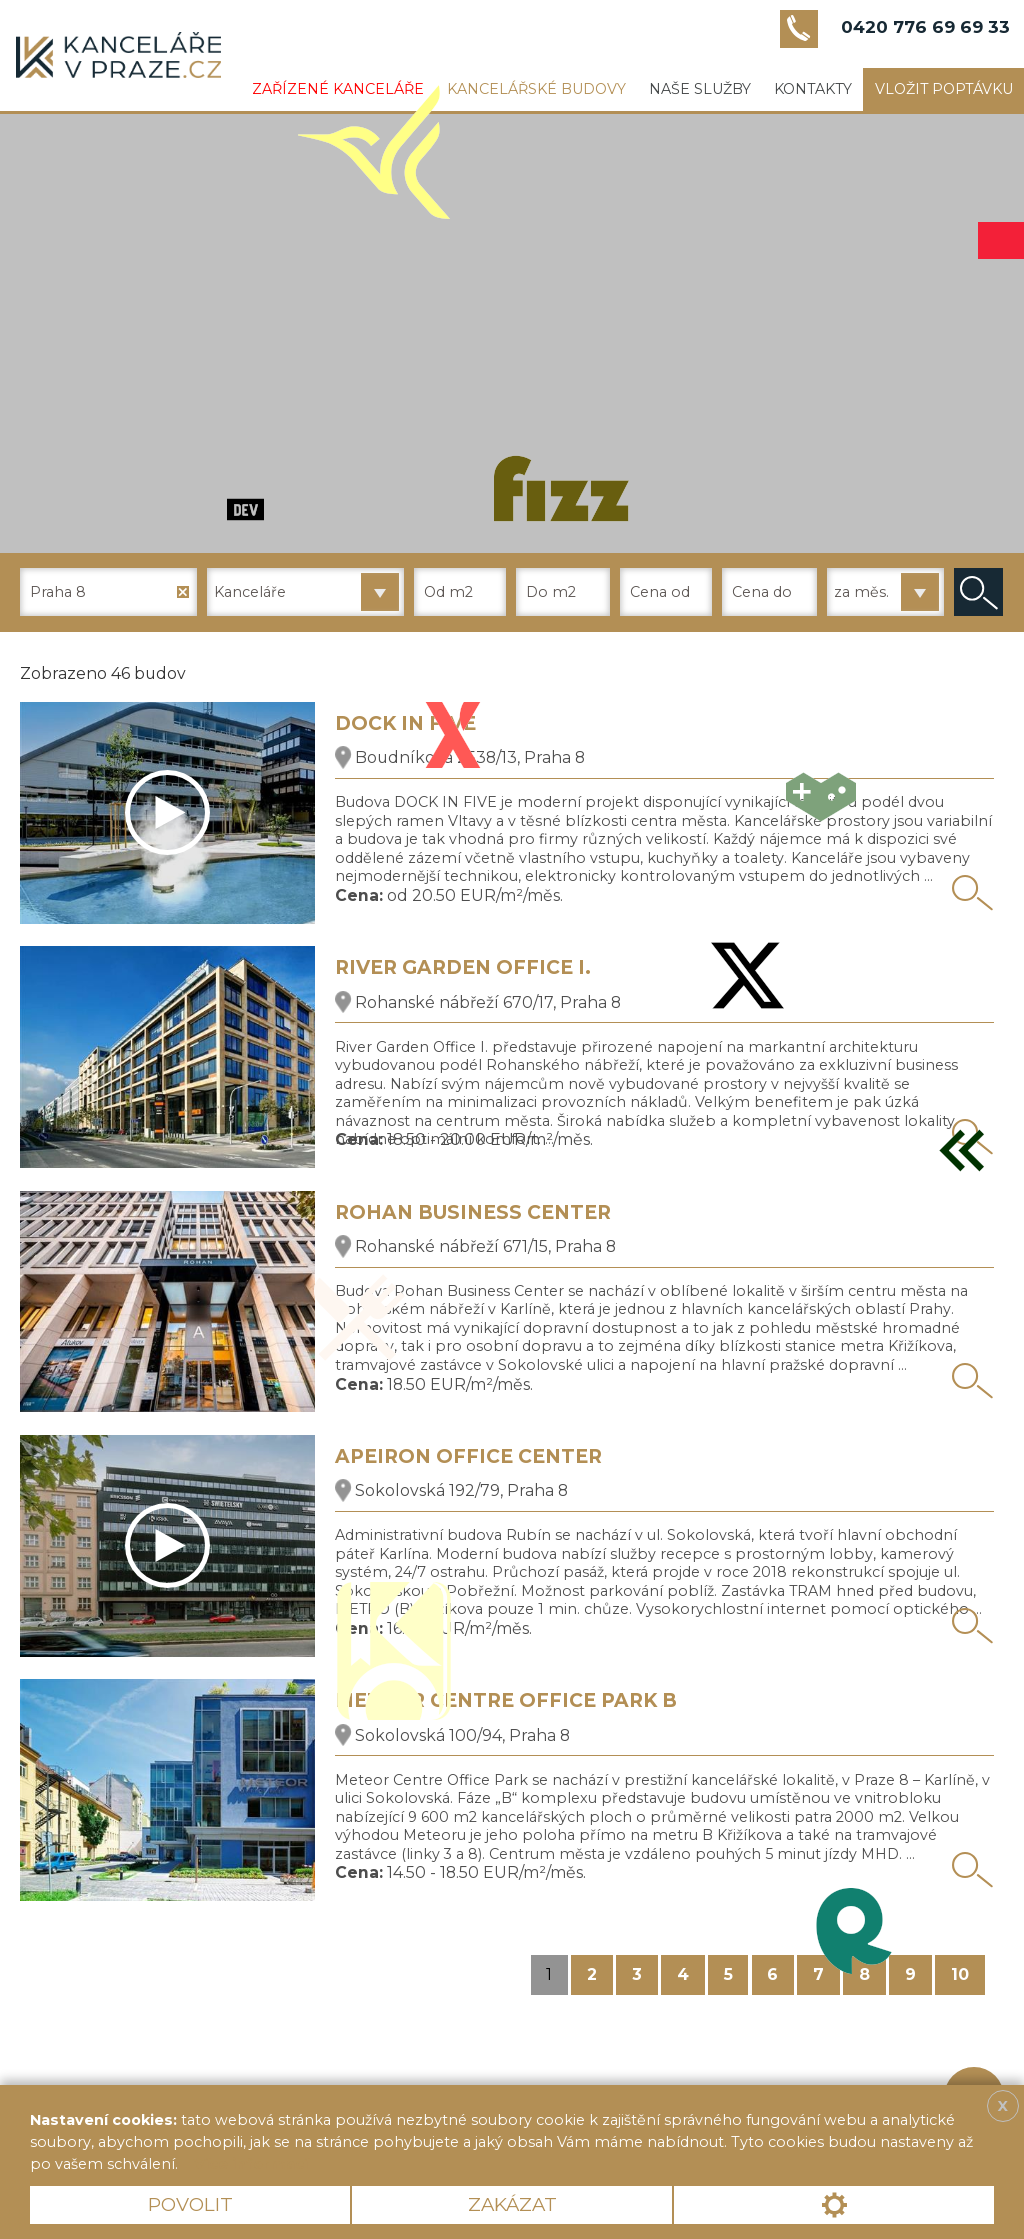 This screenshot has width=1024, height=2239. Describe the element at coordinates (747, 975) in the screenshot. I see `open the X (formerly Twitter) app` at that location.